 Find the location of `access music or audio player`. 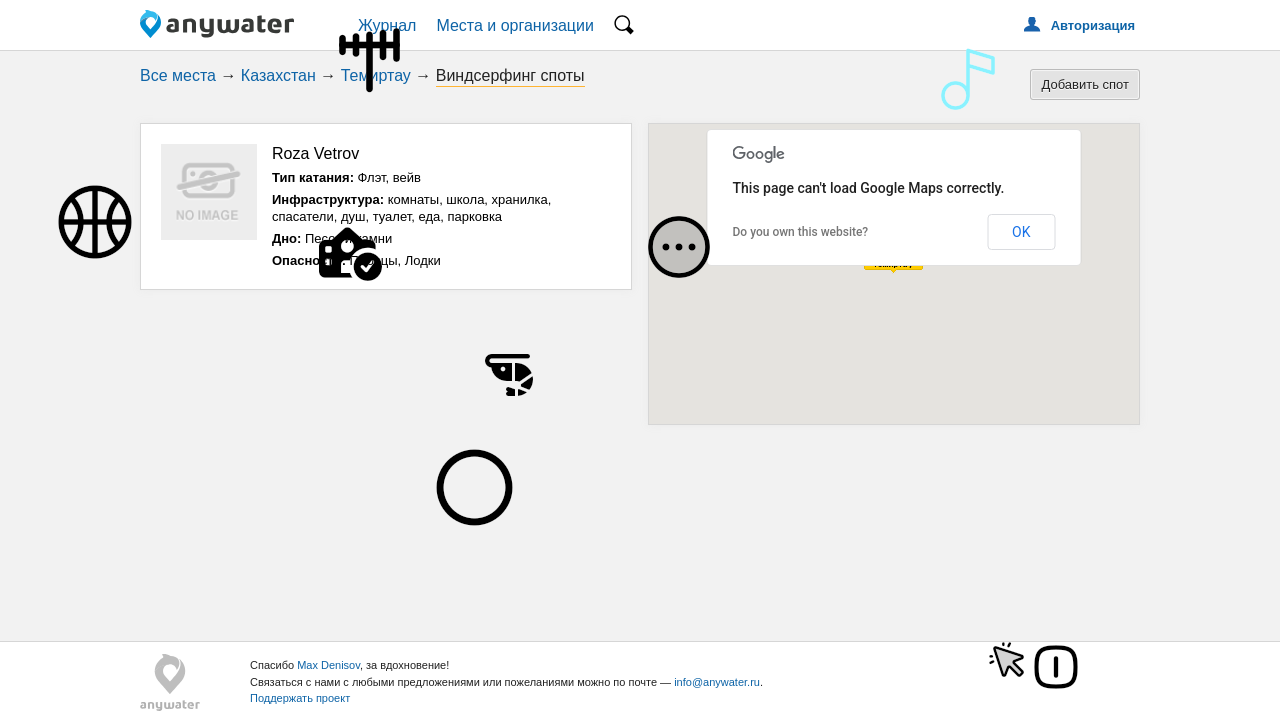

access music or audio player is located at coordinates (968, 78).